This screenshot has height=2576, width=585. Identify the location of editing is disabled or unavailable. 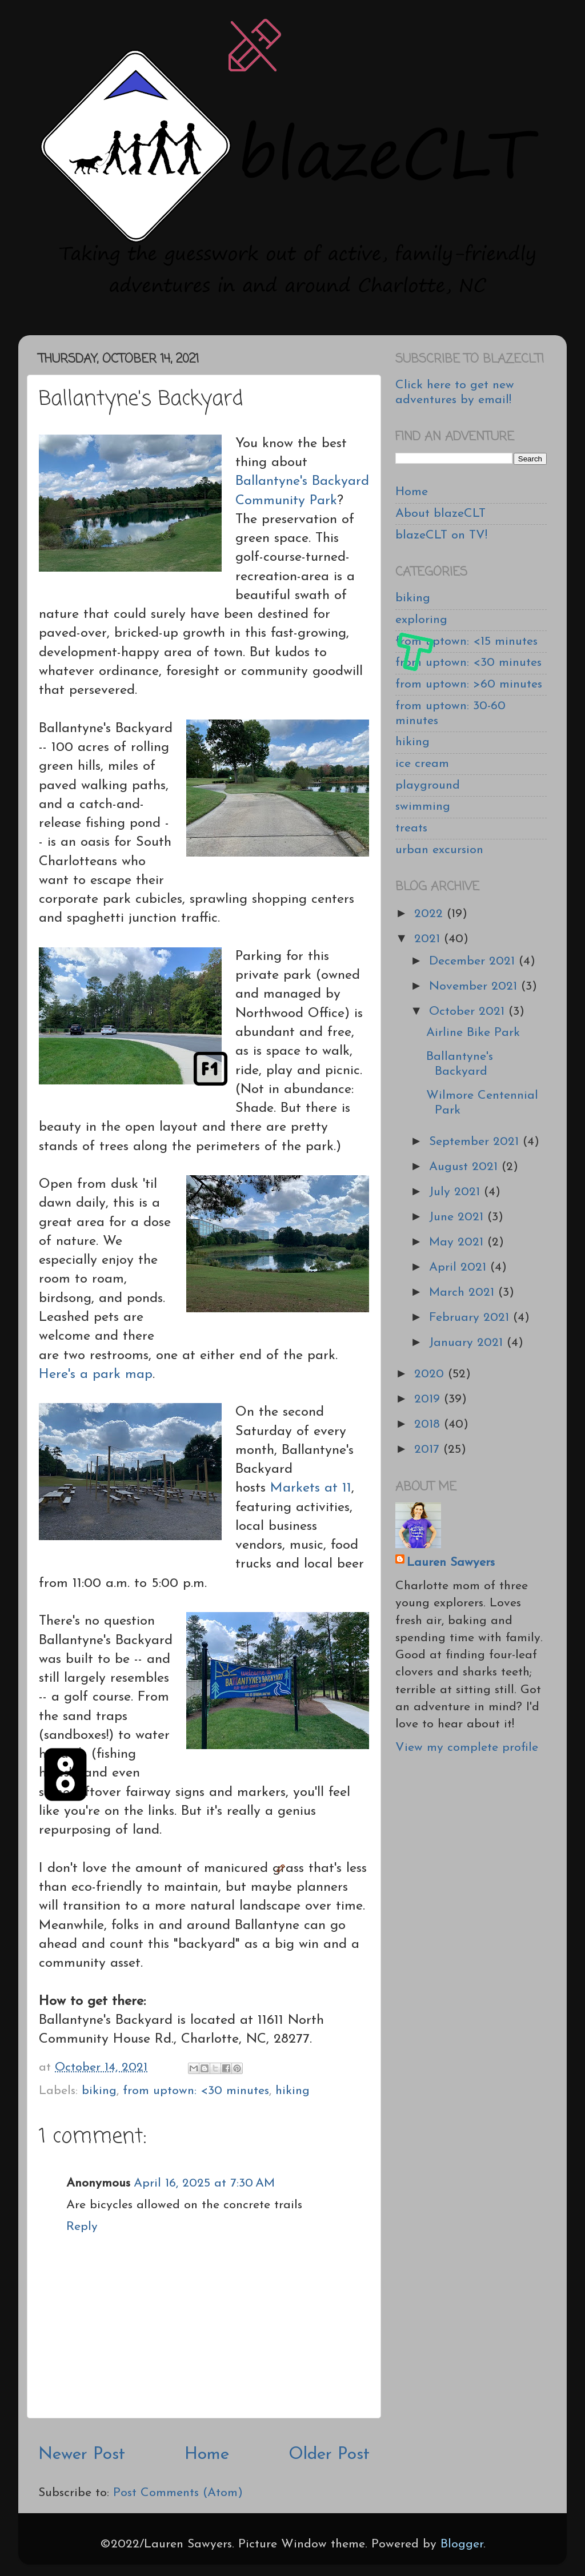
(254, 46).